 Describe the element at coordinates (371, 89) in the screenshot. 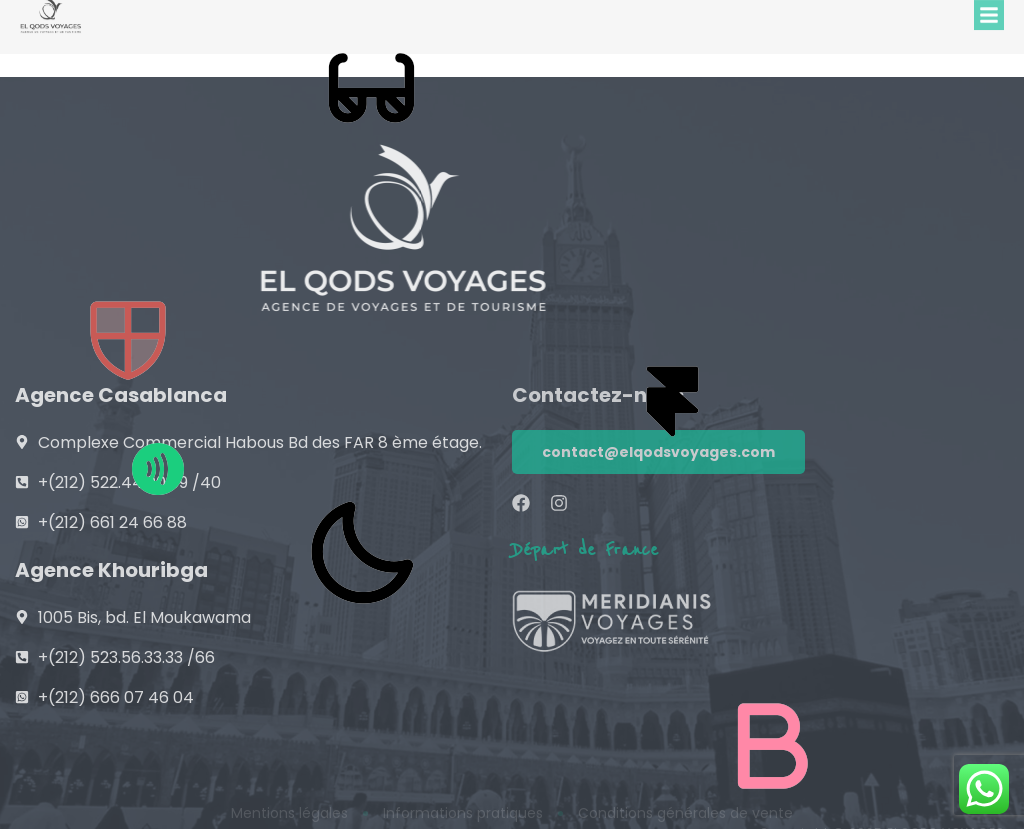

I see `toggle cool or casual display mode` at that location.